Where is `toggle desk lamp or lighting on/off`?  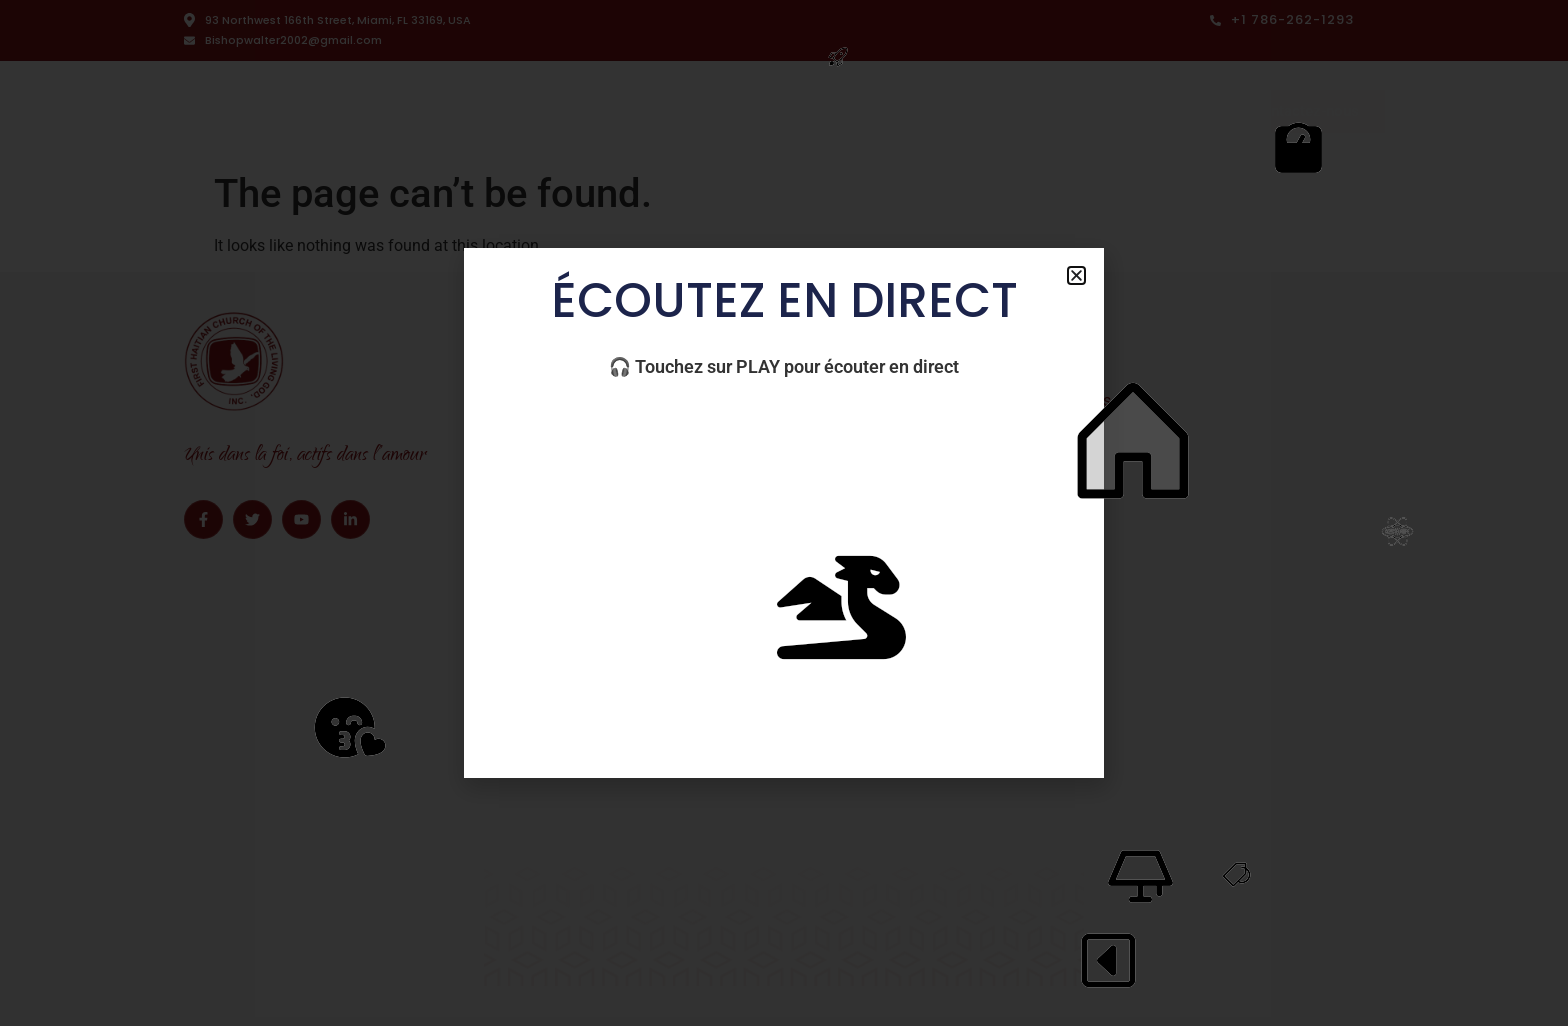 toggle desk lamp or lighting on/off is located at coordinates (1140, 876).